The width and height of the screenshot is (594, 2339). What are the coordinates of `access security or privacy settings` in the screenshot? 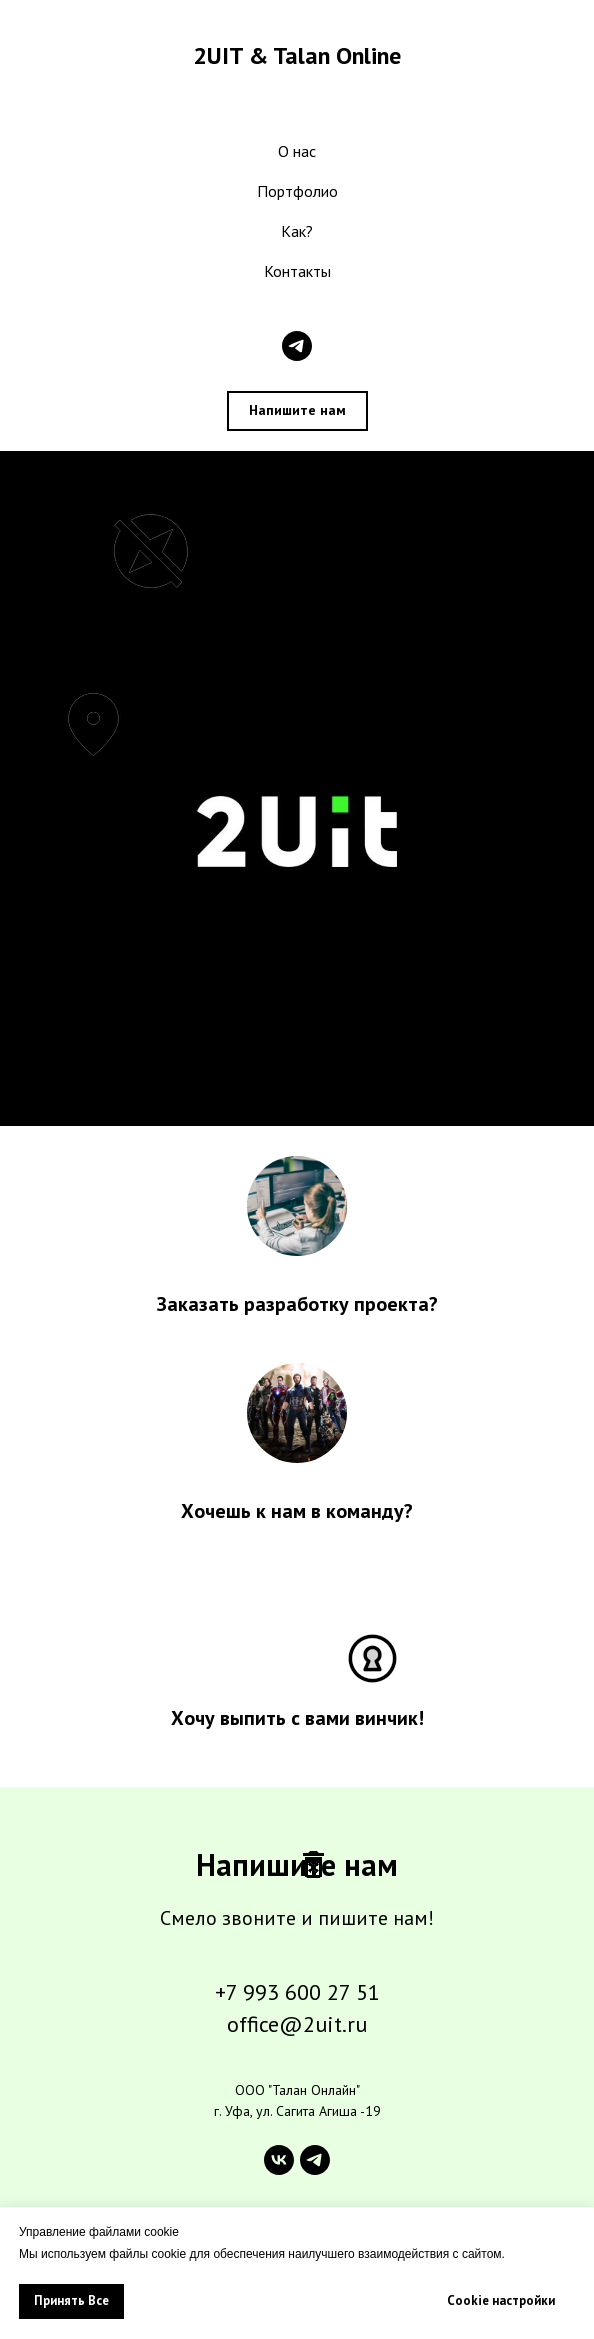 It's located at (372, 1658).